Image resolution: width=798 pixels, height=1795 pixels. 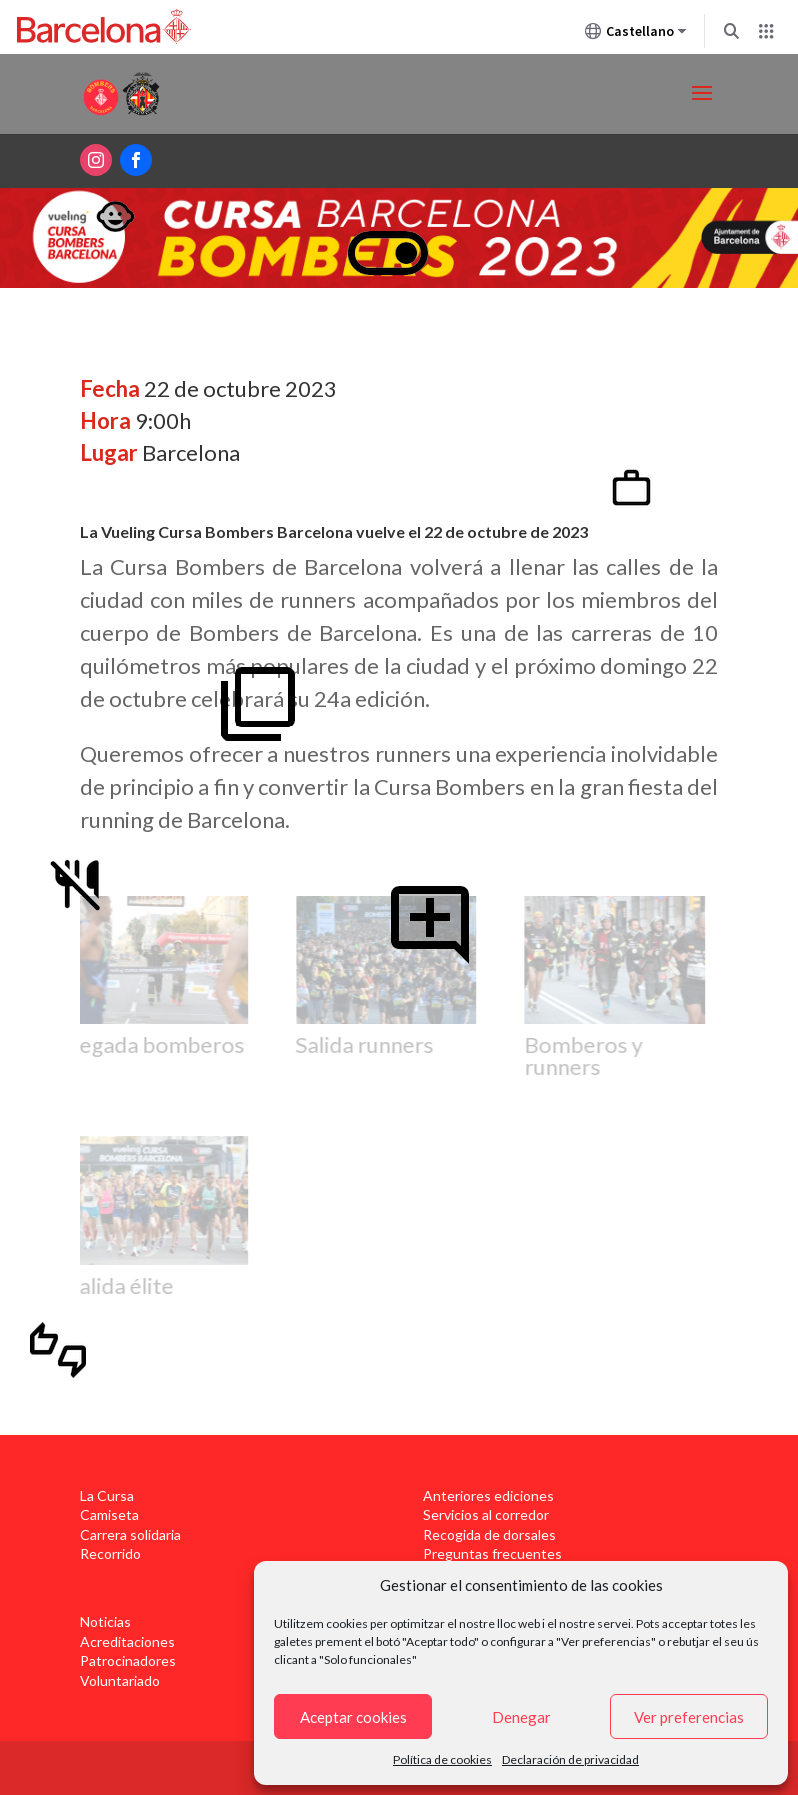 I want to click on view work or job-related content, so click(x=631, y=488).